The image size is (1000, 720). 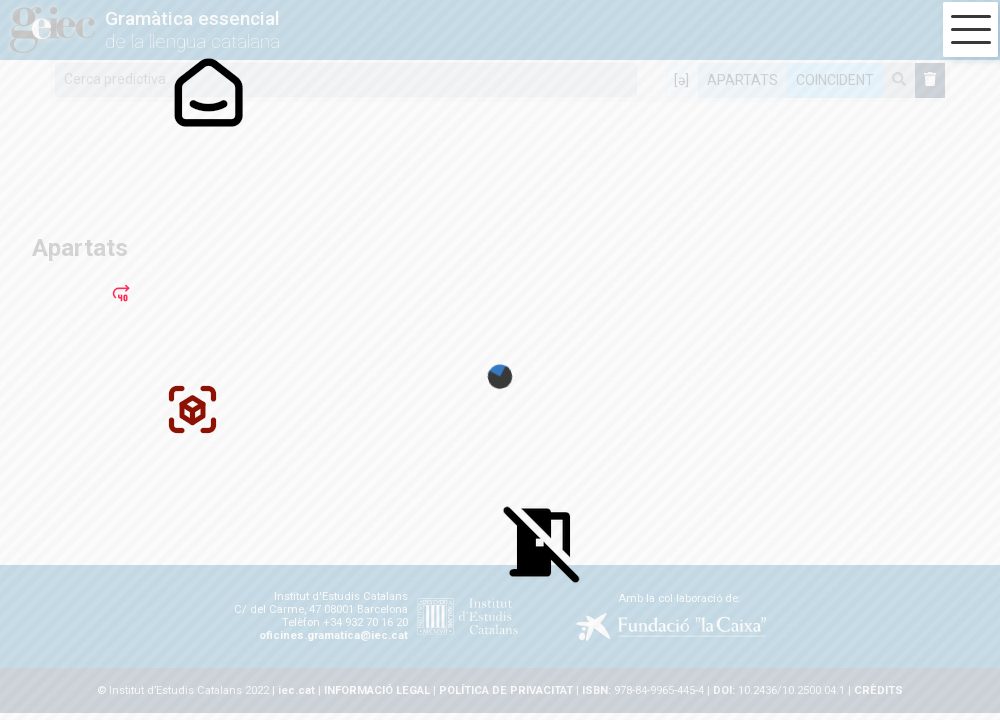 I want to click on open augmented reality mode, so click(x=192, y=409).